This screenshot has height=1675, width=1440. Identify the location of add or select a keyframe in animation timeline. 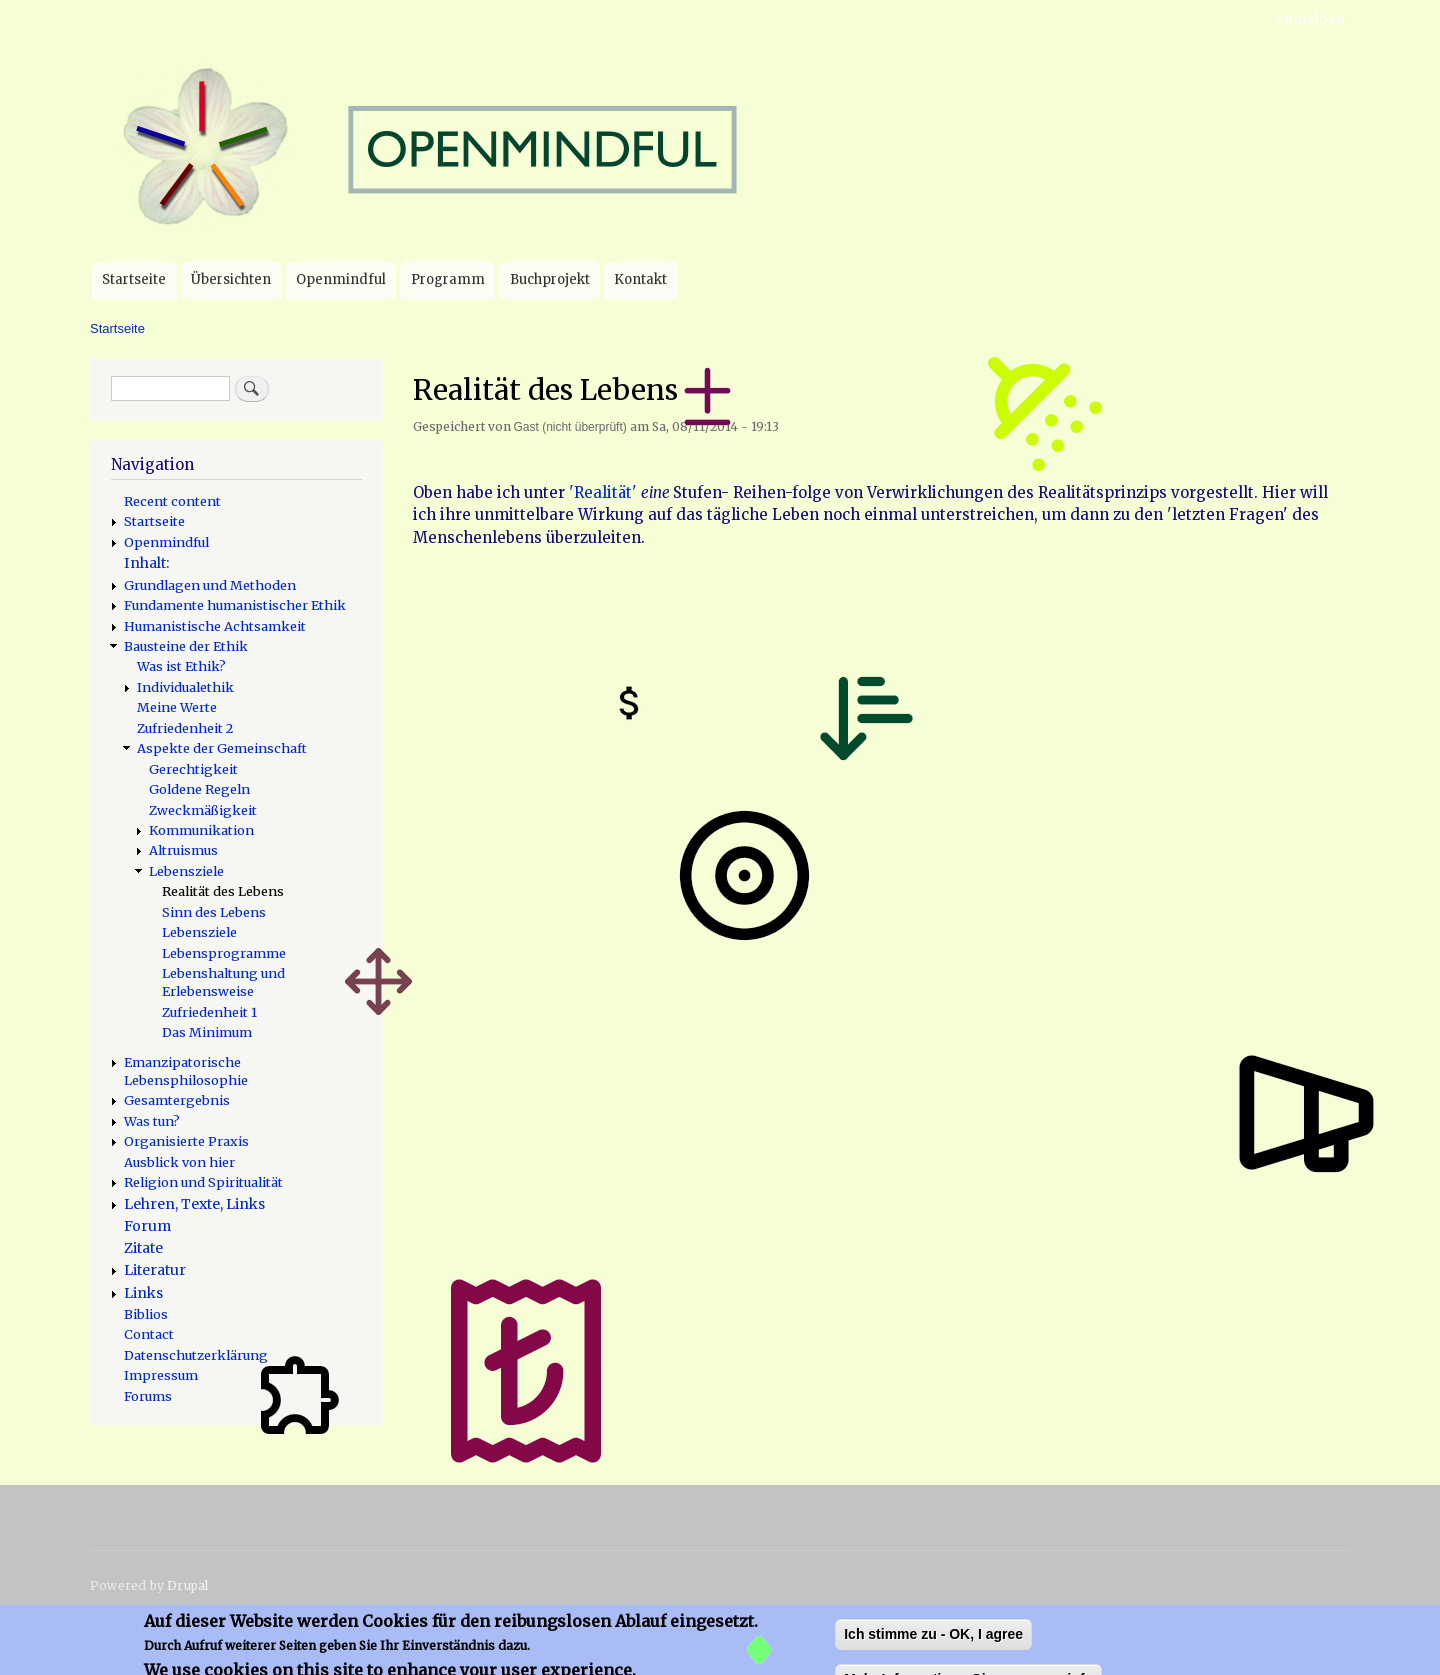
(759, 1650).